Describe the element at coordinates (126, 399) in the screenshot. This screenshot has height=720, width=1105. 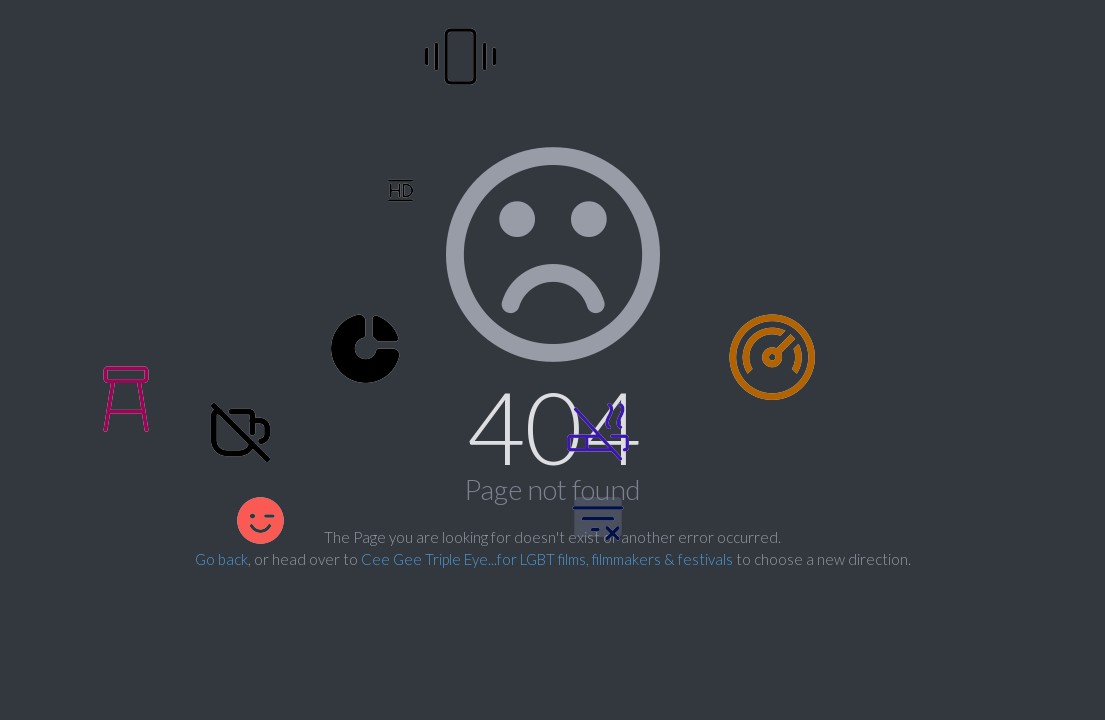
I see `browse furniture or seating options` at that location.